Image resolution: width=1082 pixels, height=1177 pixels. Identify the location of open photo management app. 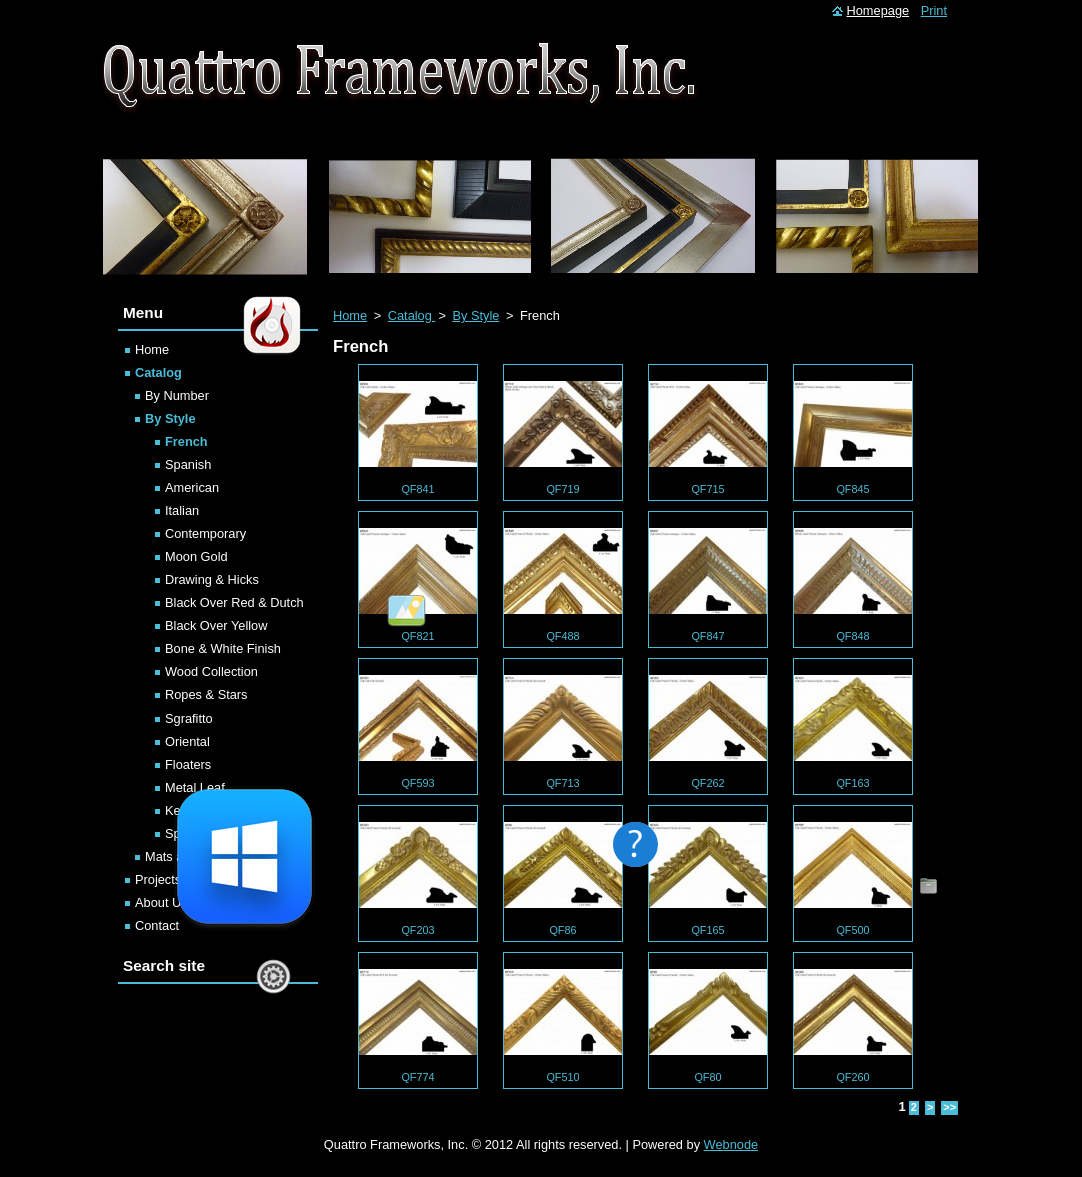
(406, 610).